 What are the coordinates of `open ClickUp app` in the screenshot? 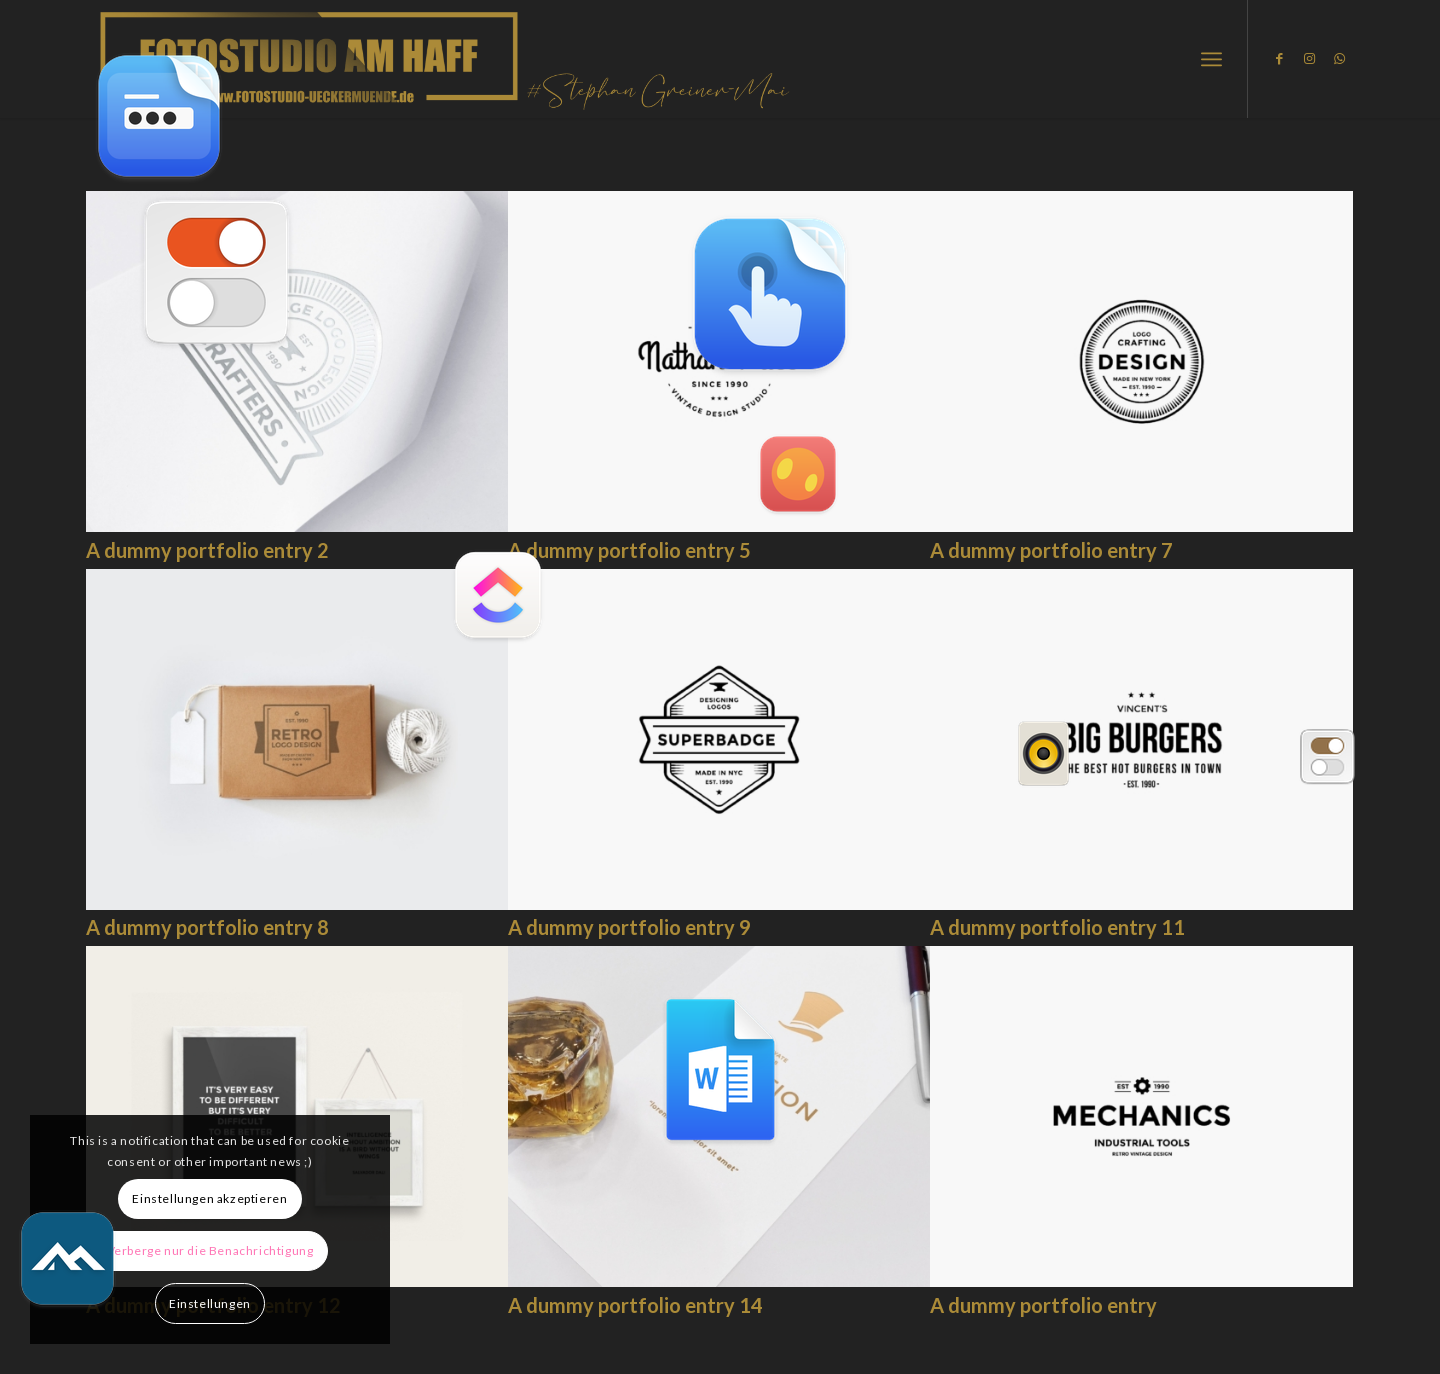 It's located at (498, 595).